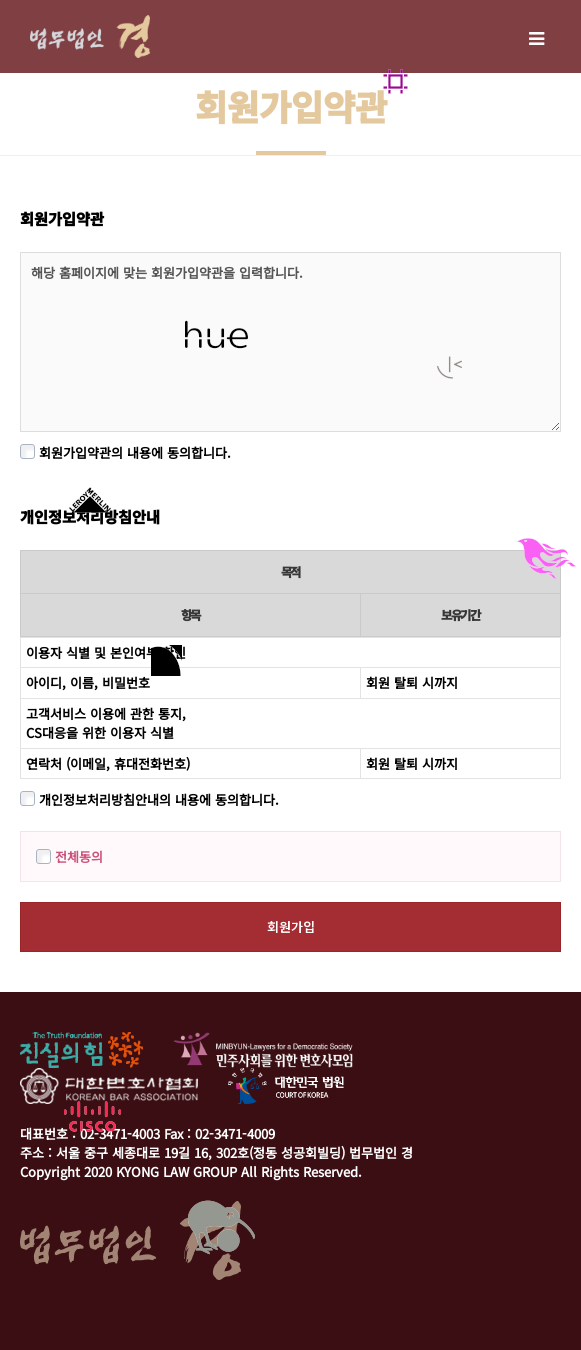 Image resolution: width=581 pixels, height=1350 pixels. I want to click on open zerodha trading app, so click(166, 660).